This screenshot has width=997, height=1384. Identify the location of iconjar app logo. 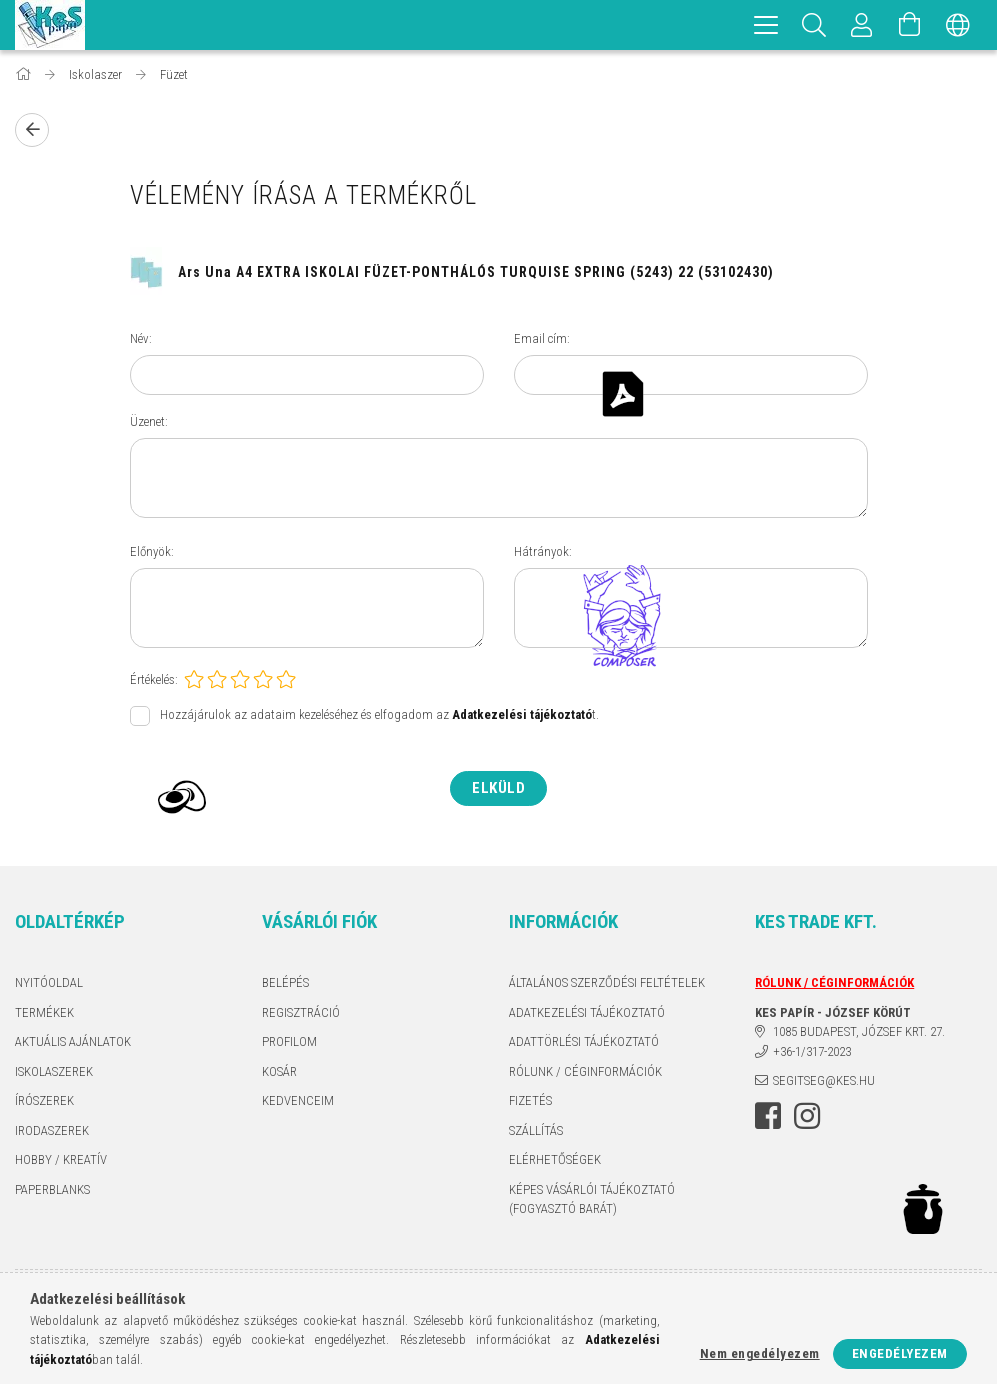
(923, 1209).